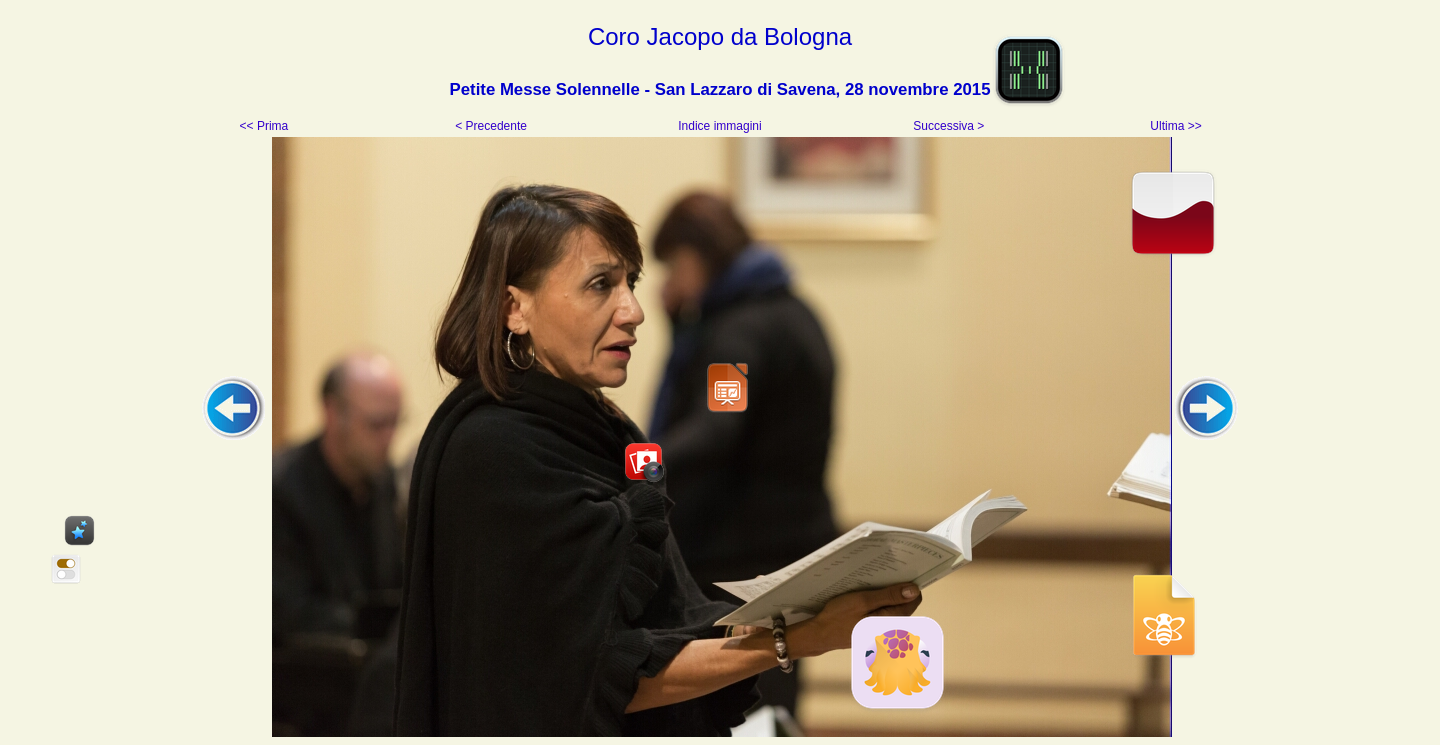 This screenshot has height=745, width=1440. I want to click on open the cuttlefish icon viewer app, so click(897, 662).